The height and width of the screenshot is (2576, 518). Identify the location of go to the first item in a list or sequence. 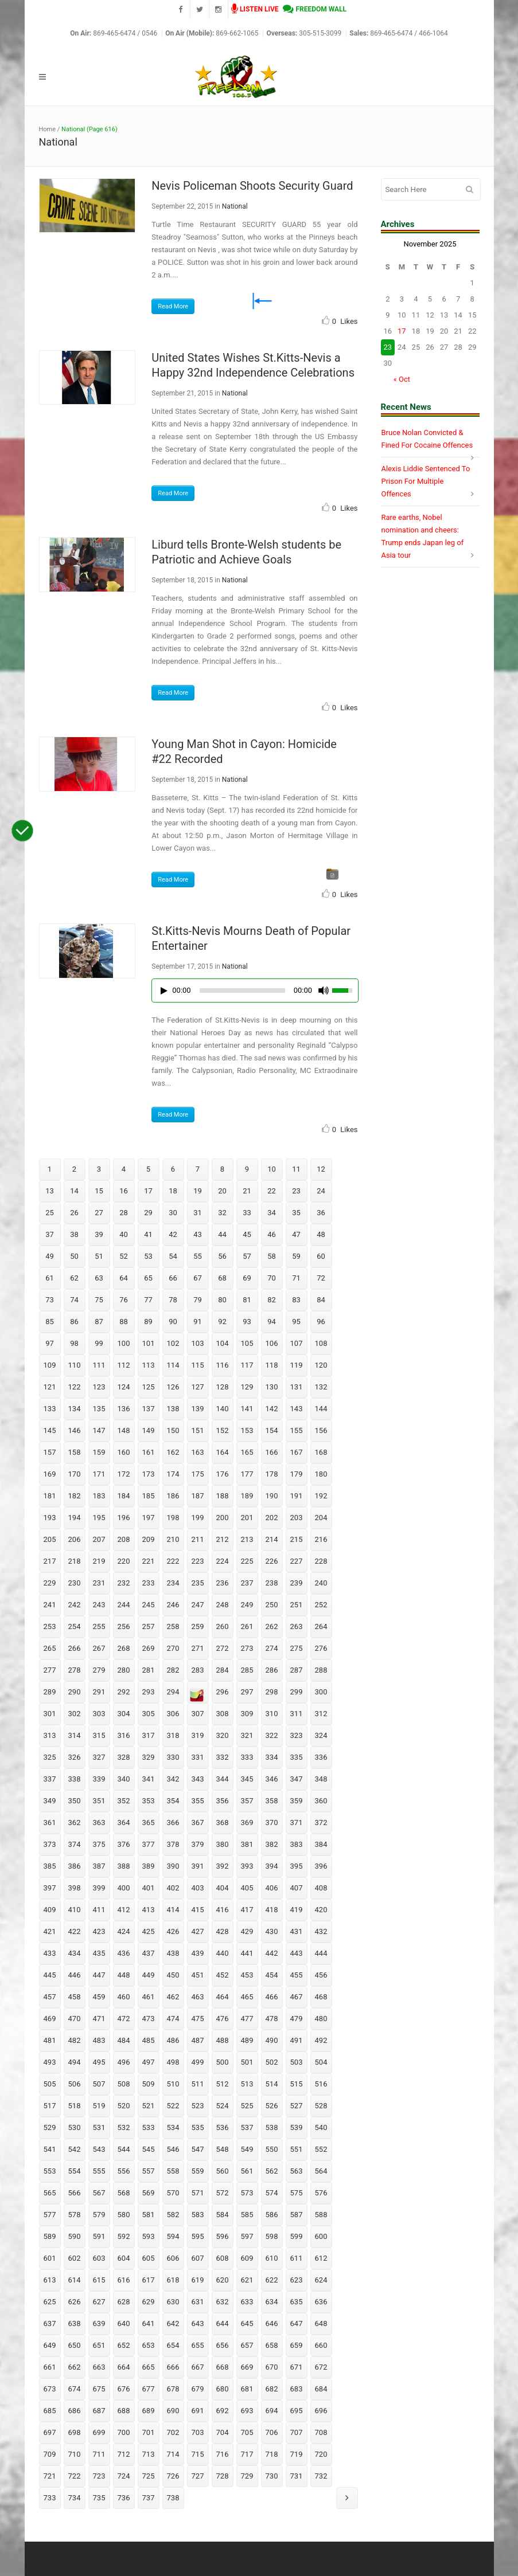
(262, 301).